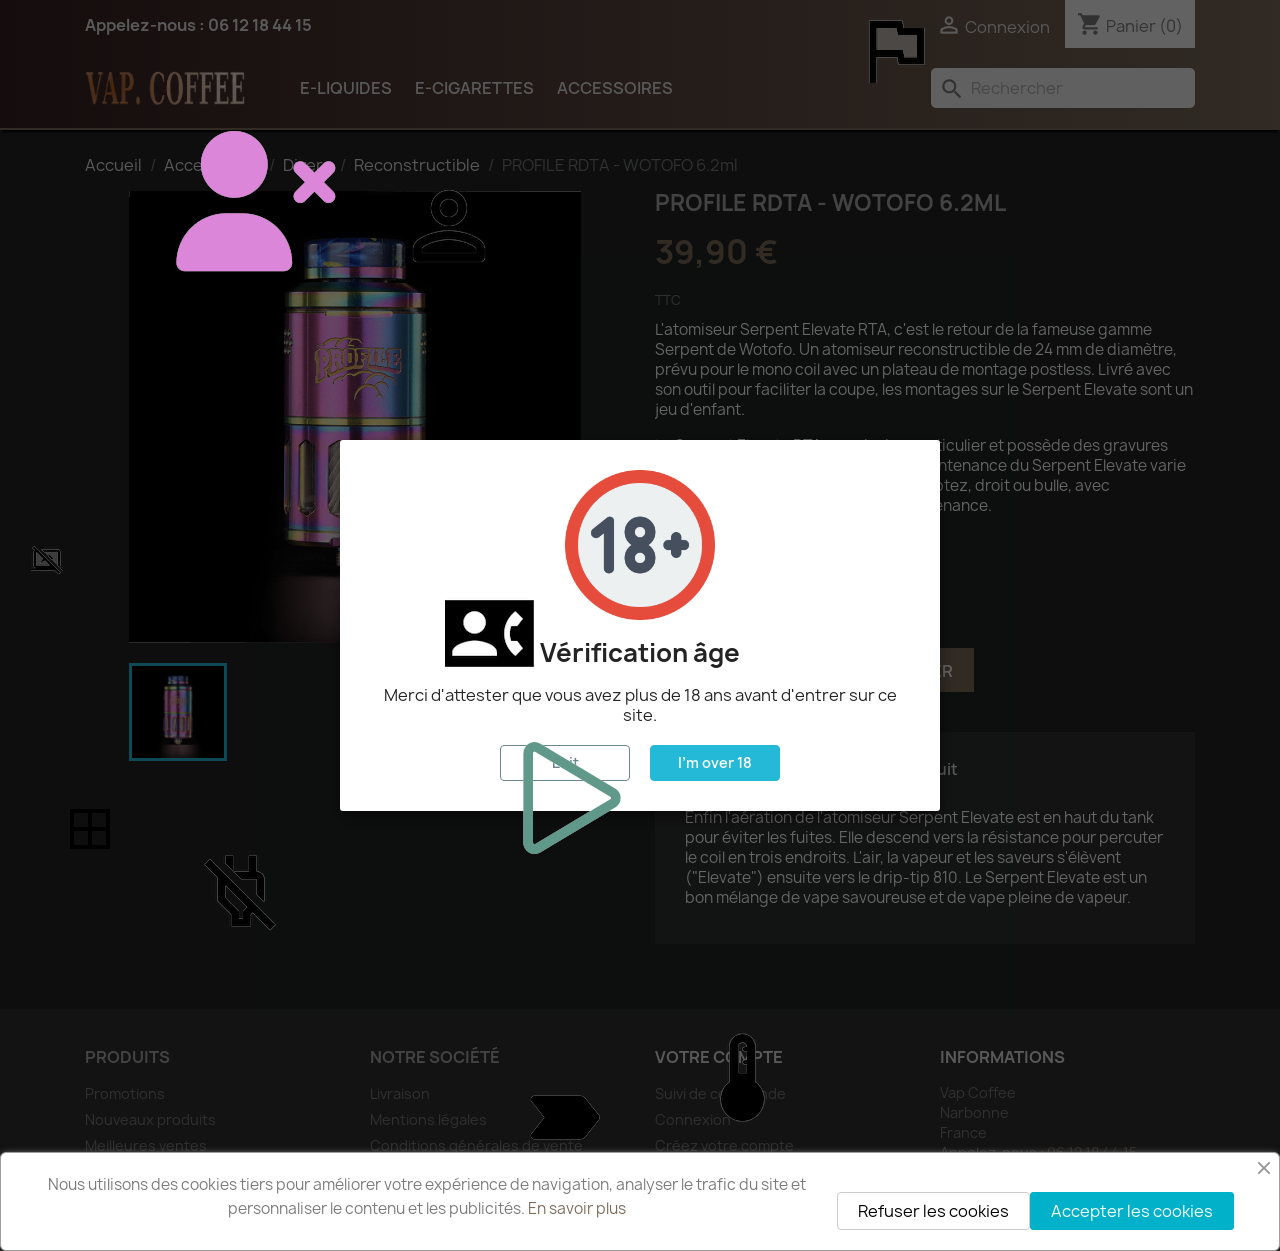  Describe the element at coordinates (895, 50) in the screenshot. I see `flag or mark an item for follow-up` at that location.